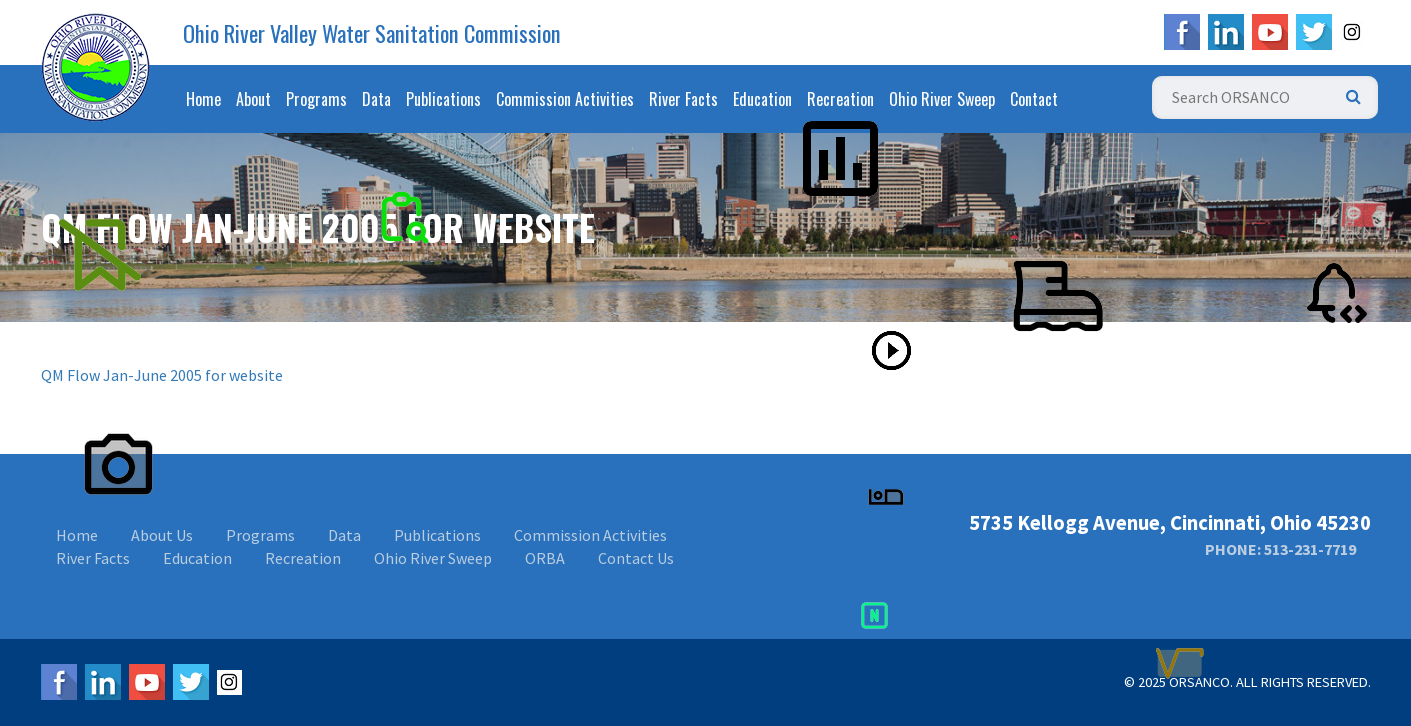  What do you see at coordinates (874, 615) in the screenshot?
I see `indicates an item starting with the letter N` at bounding box center [874, 615].